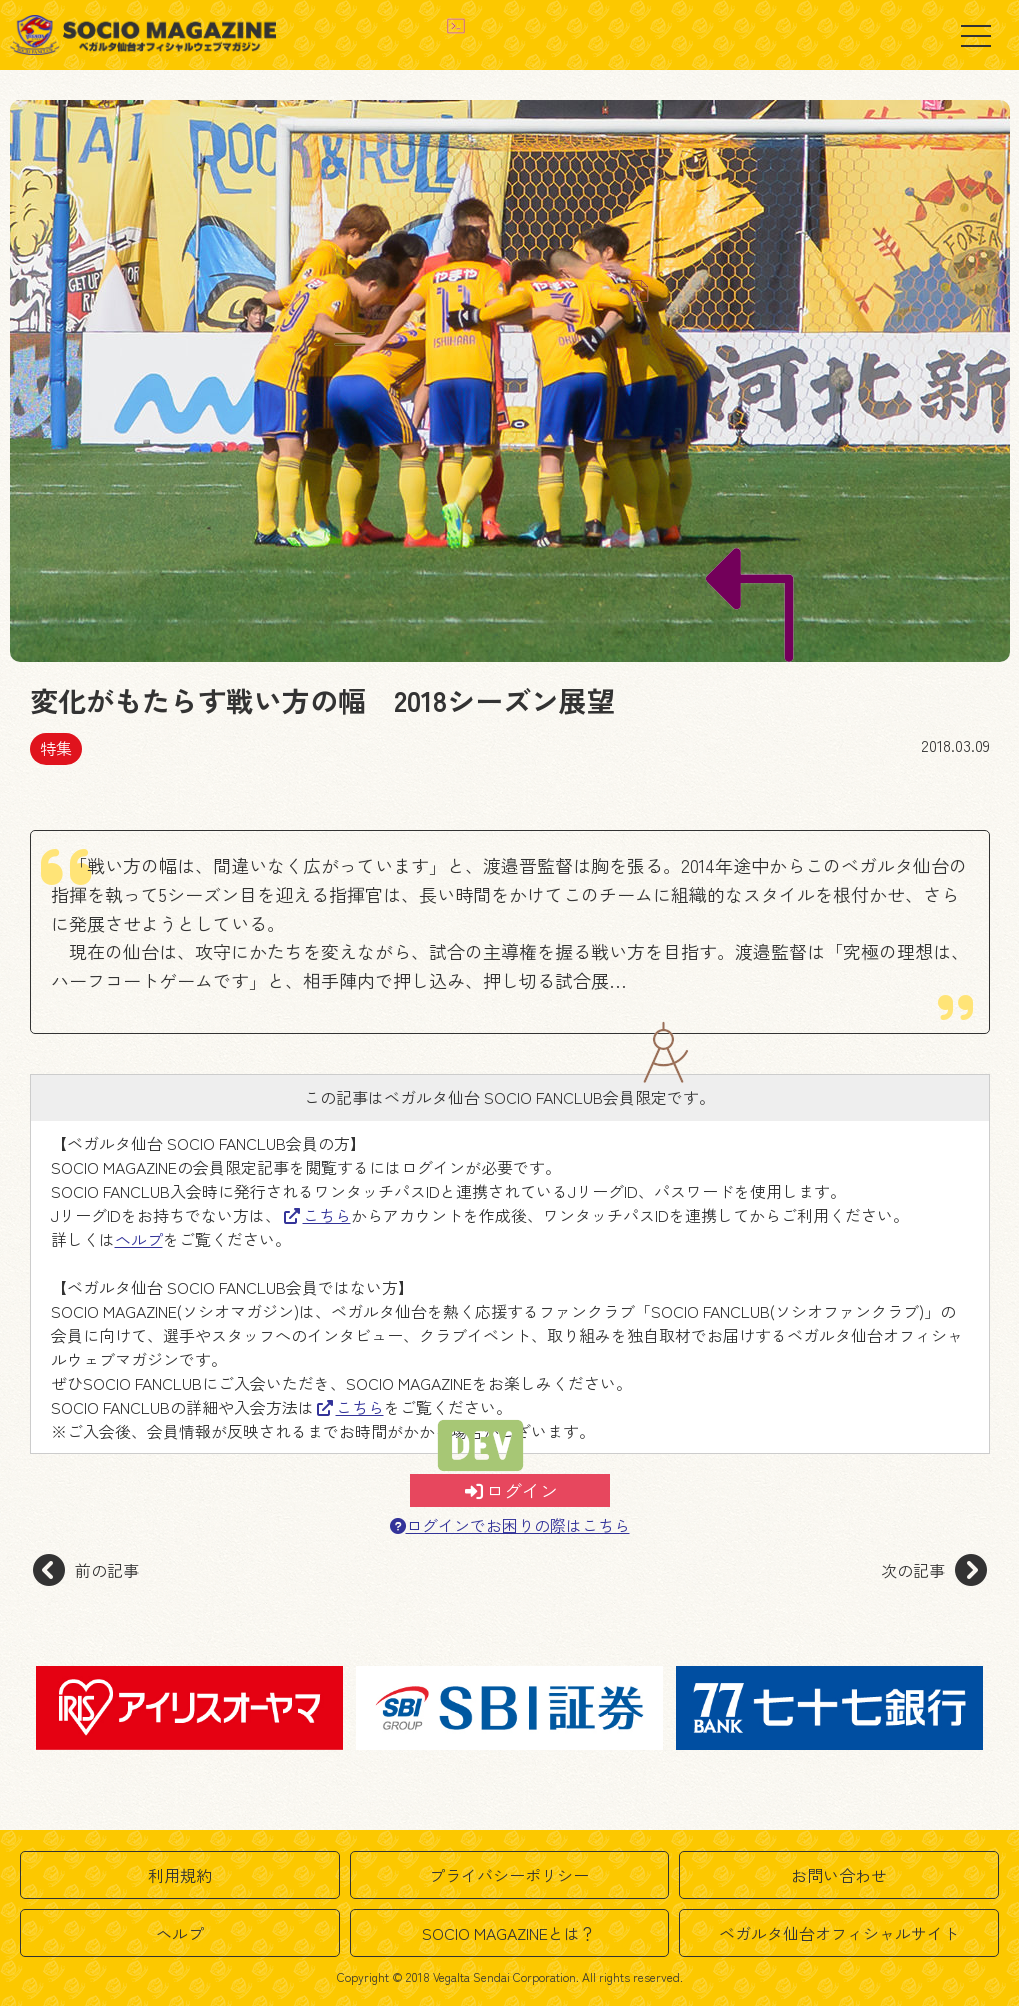  What do you see at coordinates (663, 1053) in the screenshot?
I see `access drawing or drafting tools` at bounding box center [663, 1053].